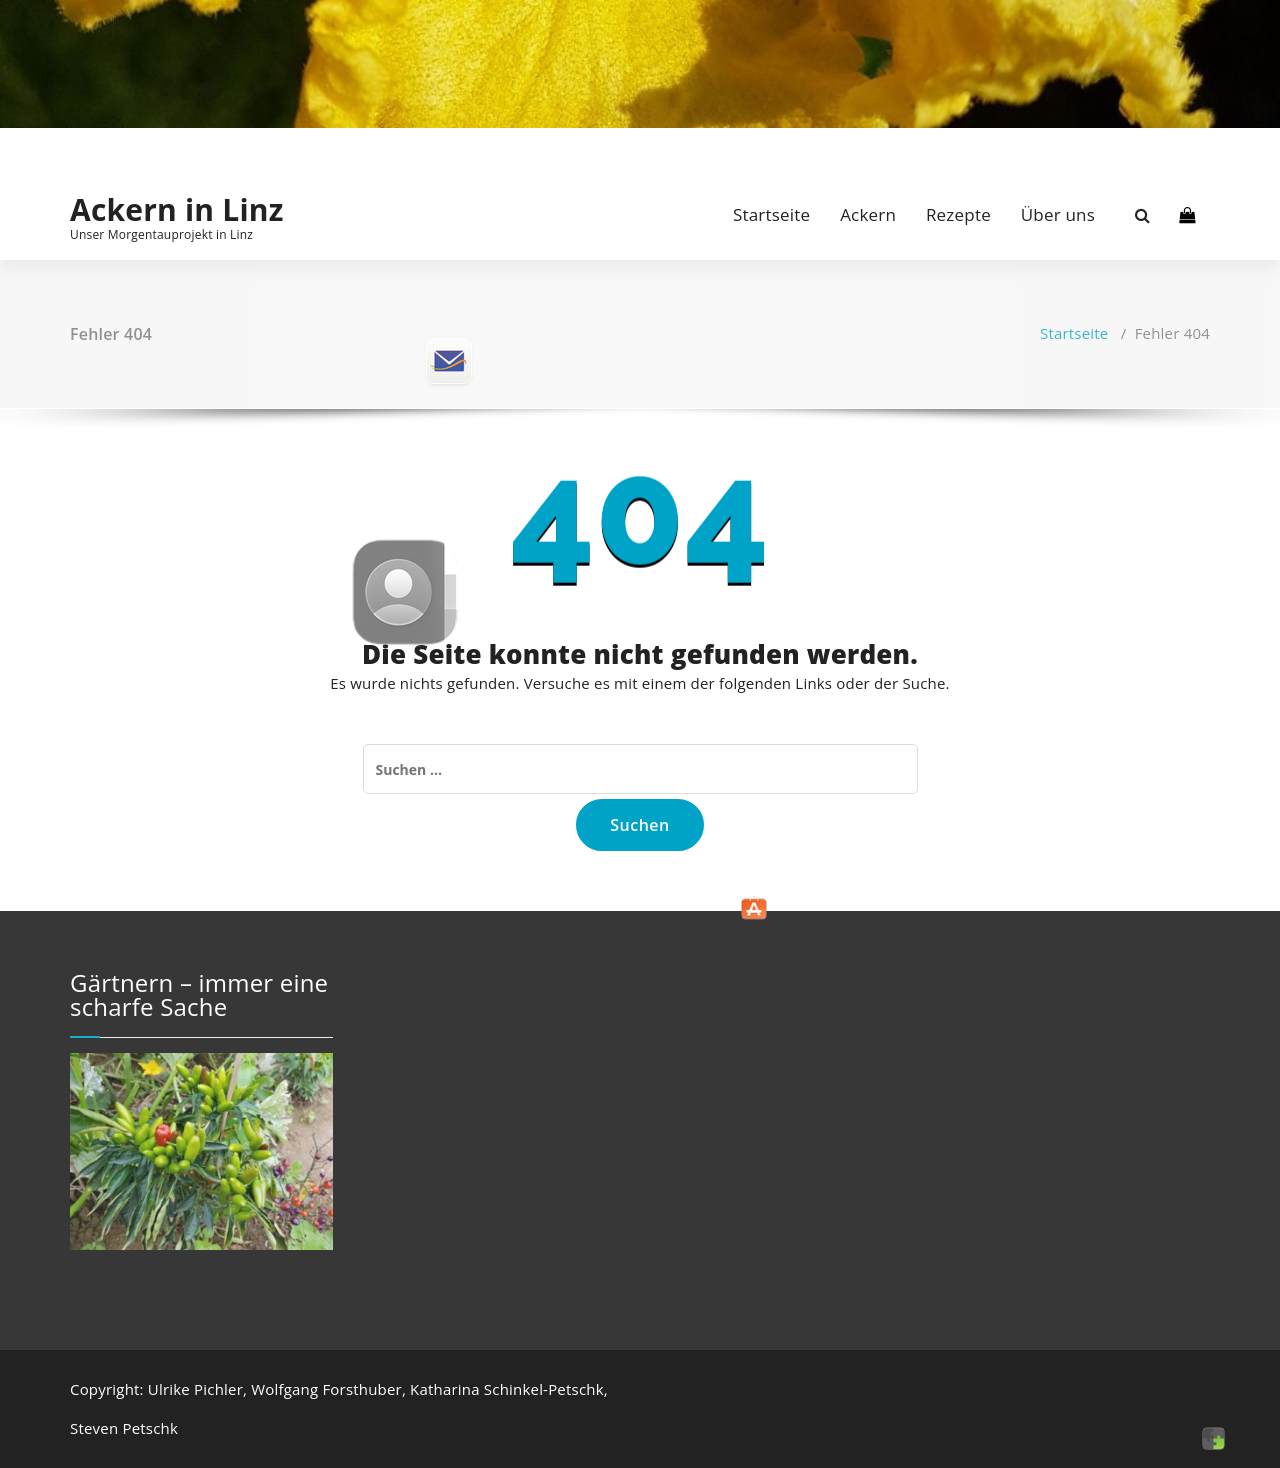 Image resolution: width=1280 pixels, height=1468 pixels. What do you see at coordinates (754, 909) in the screenshot?
I see `open the software center to browse and install apps` at bounding box center [754, 909].